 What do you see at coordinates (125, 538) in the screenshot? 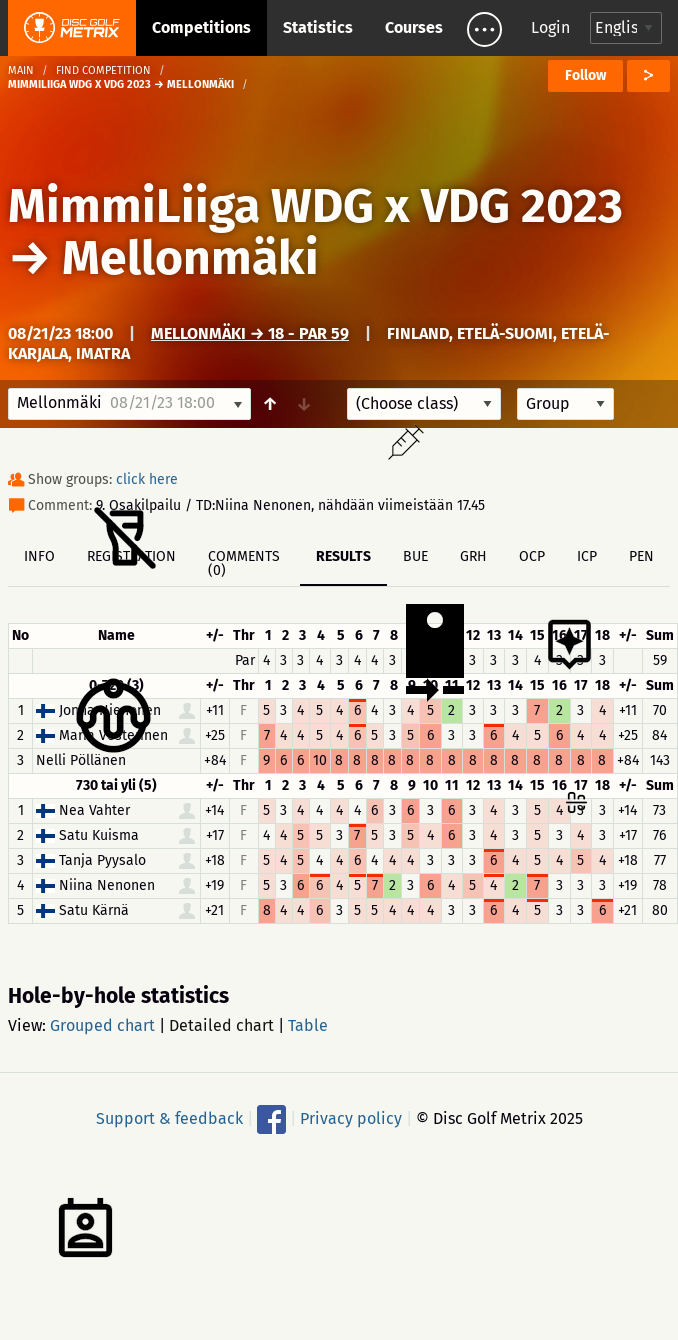
I see `no alcohol allowed` at bounding box center [125, 538].